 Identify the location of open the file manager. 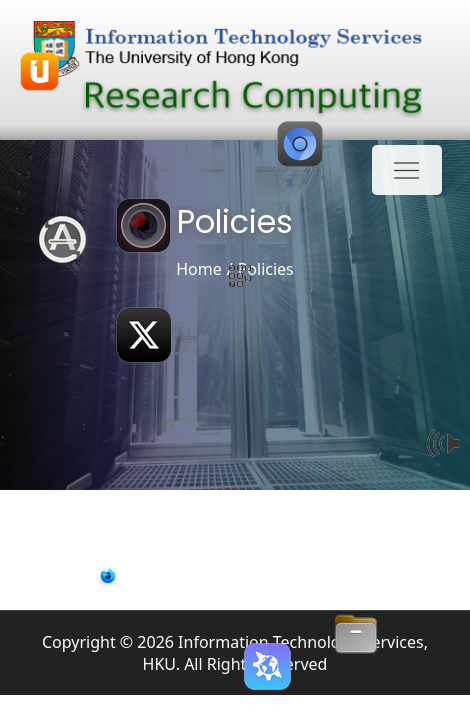
(356, 634).